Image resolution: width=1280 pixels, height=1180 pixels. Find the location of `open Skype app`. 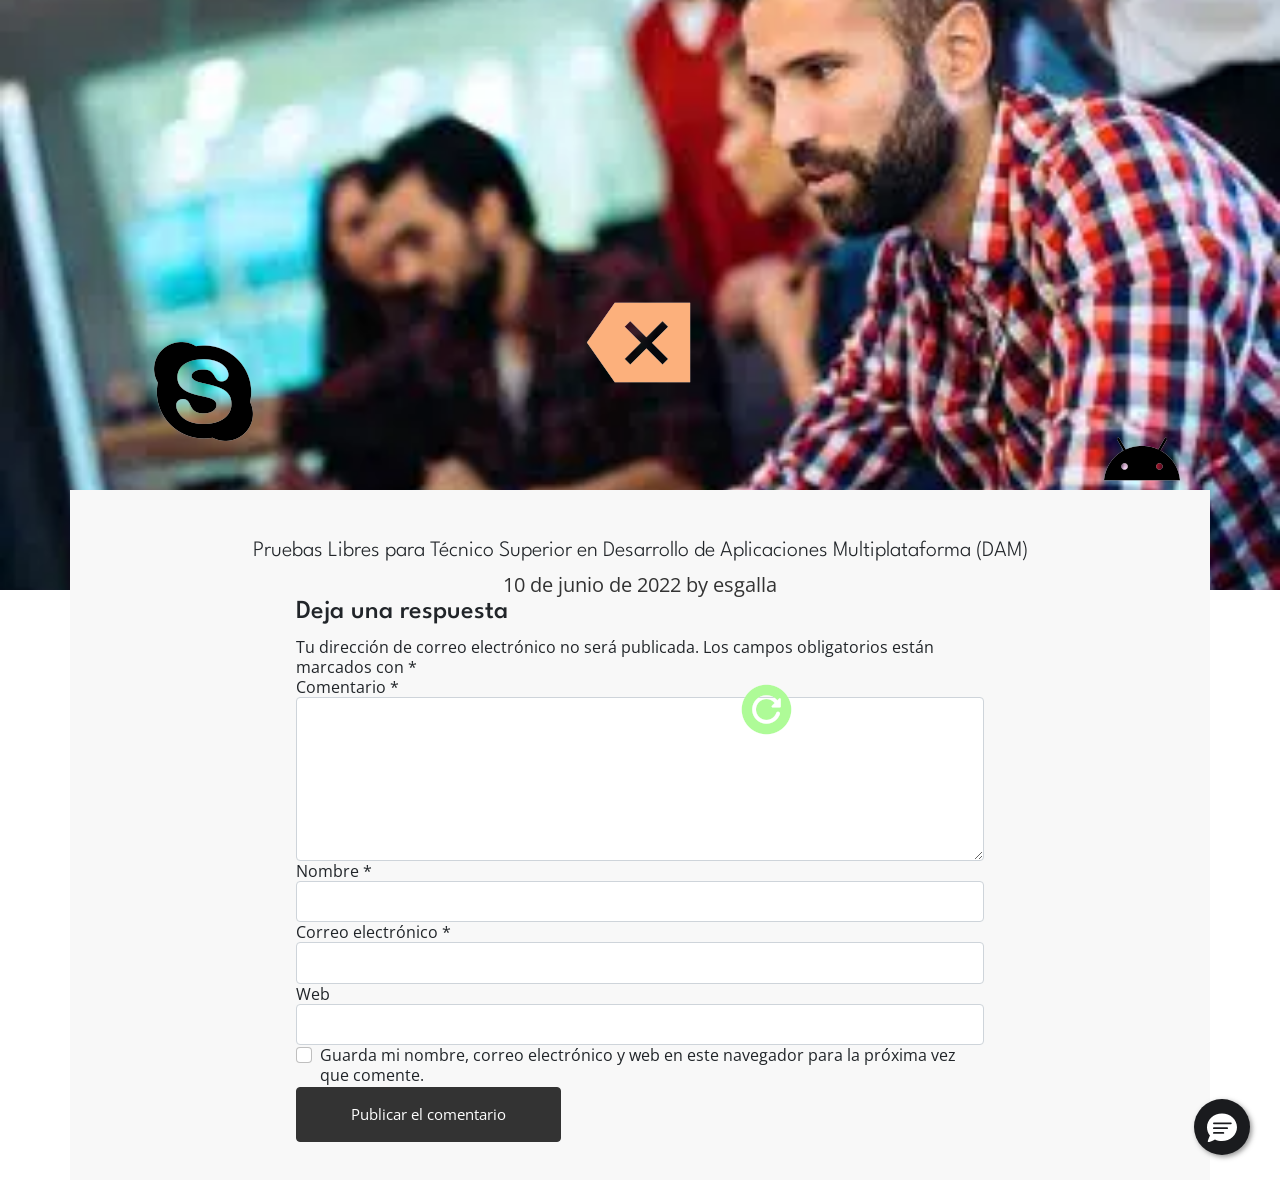

open Skype app is located at coordinates (203, 391).